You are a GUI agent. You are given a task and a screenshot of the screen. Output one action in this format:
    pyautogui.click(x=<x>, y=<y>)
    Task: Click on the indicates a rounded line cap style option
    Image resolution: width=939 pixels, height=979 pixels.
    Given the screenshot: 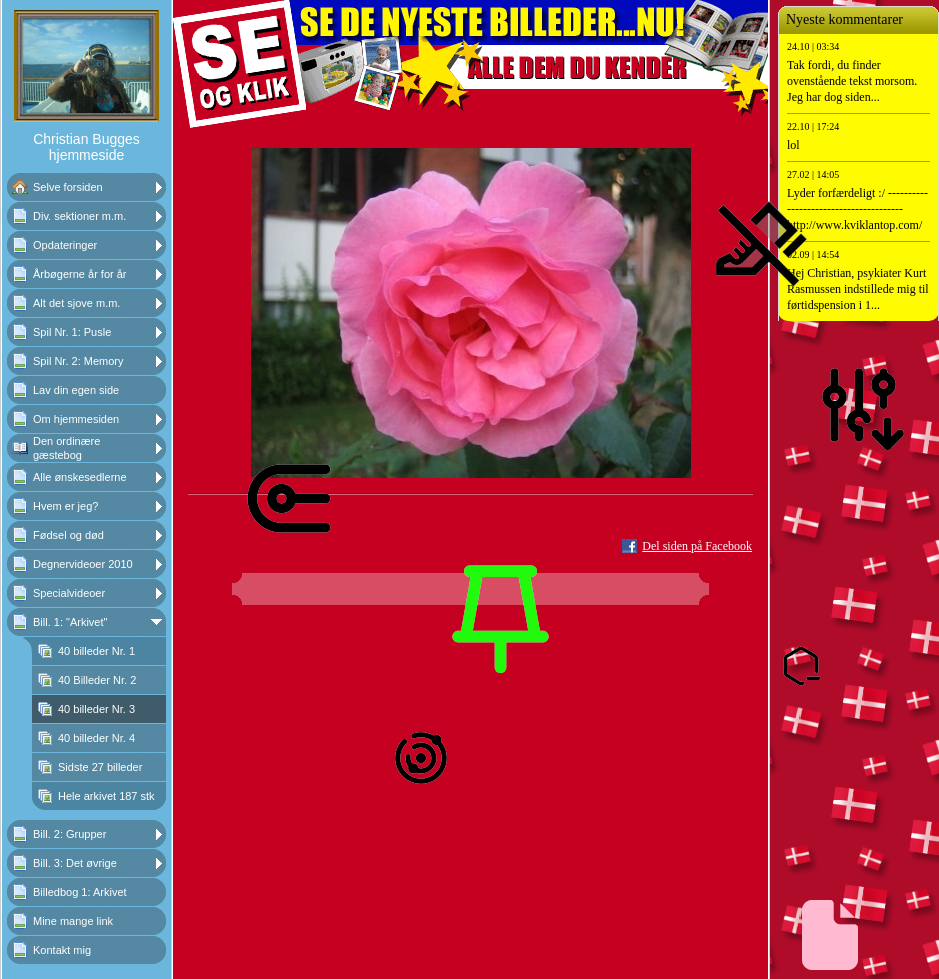 What is the action you would take?
    pyautogui.click(x=286, y=498)
    